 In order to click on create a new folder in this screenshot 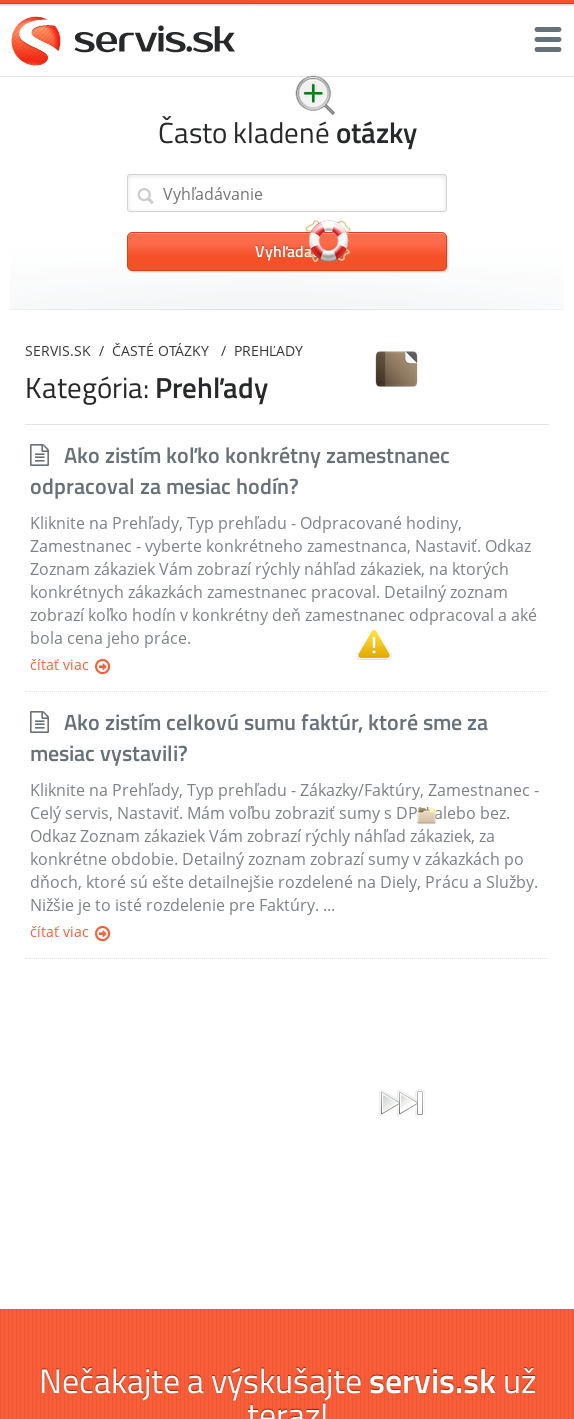, I will do `click(426, 816)`.